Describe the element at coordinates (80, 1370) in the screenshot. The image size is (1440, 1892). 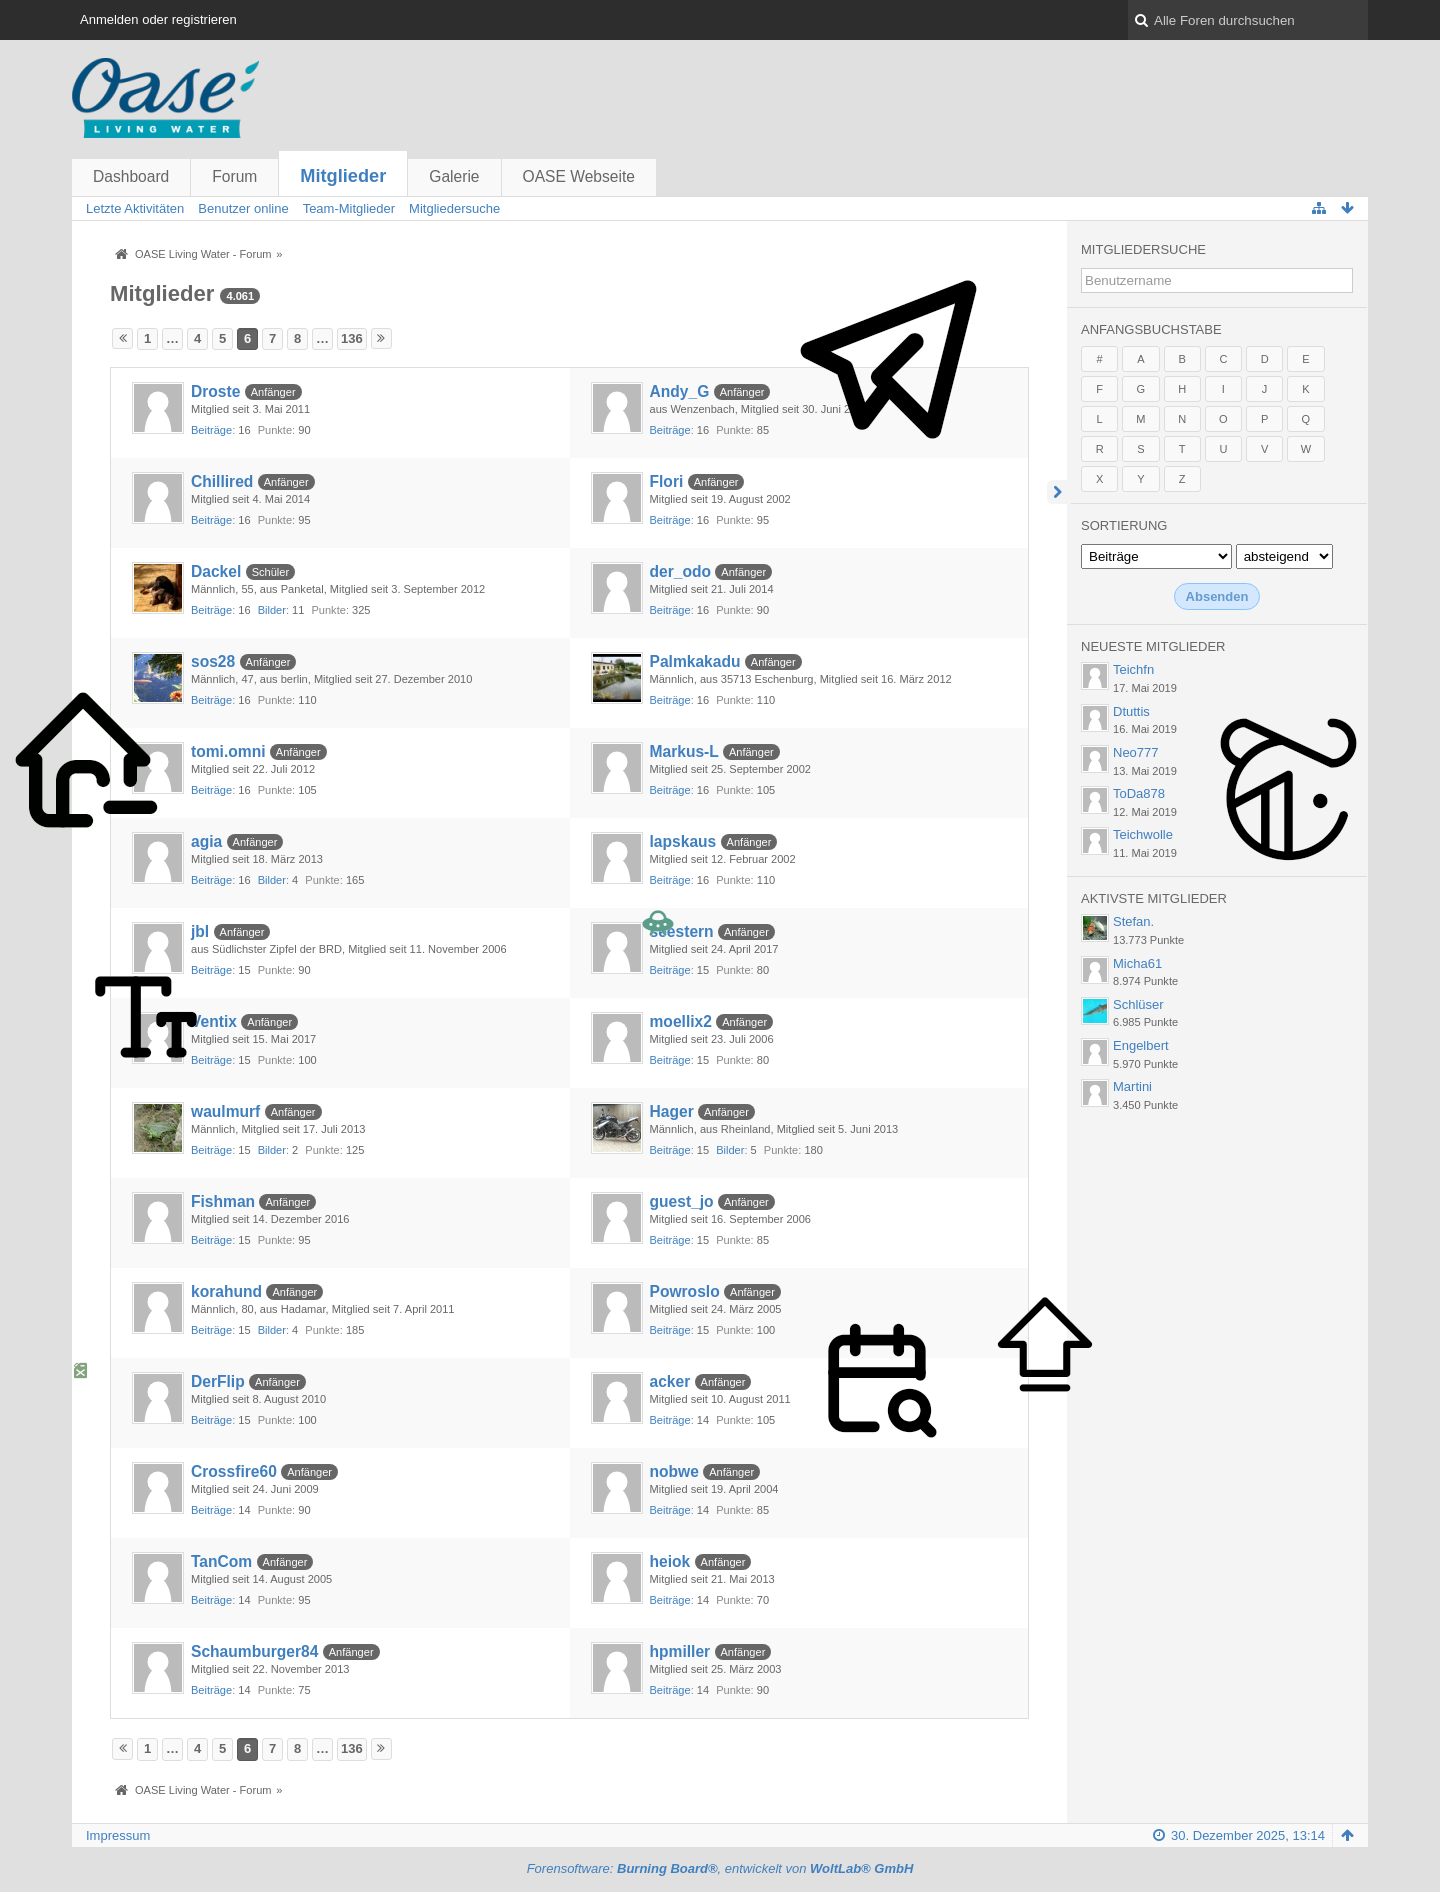
I see `indicates fuel or gas station nearby` at that location.